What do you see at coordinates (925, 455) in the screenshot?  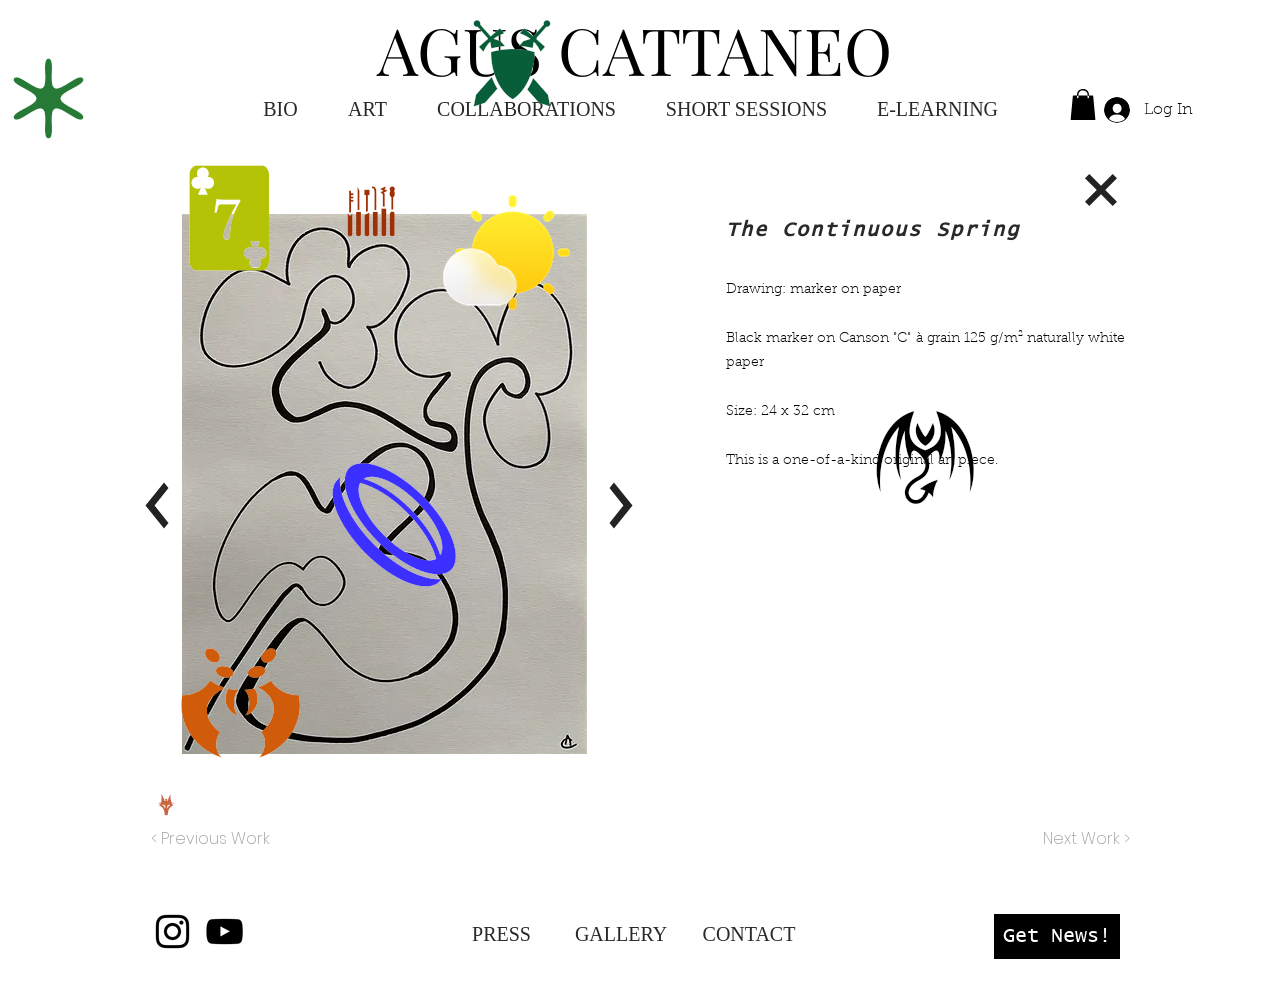 I see `represents a villain or enemy character in a game` at bounding box center [925, 455].